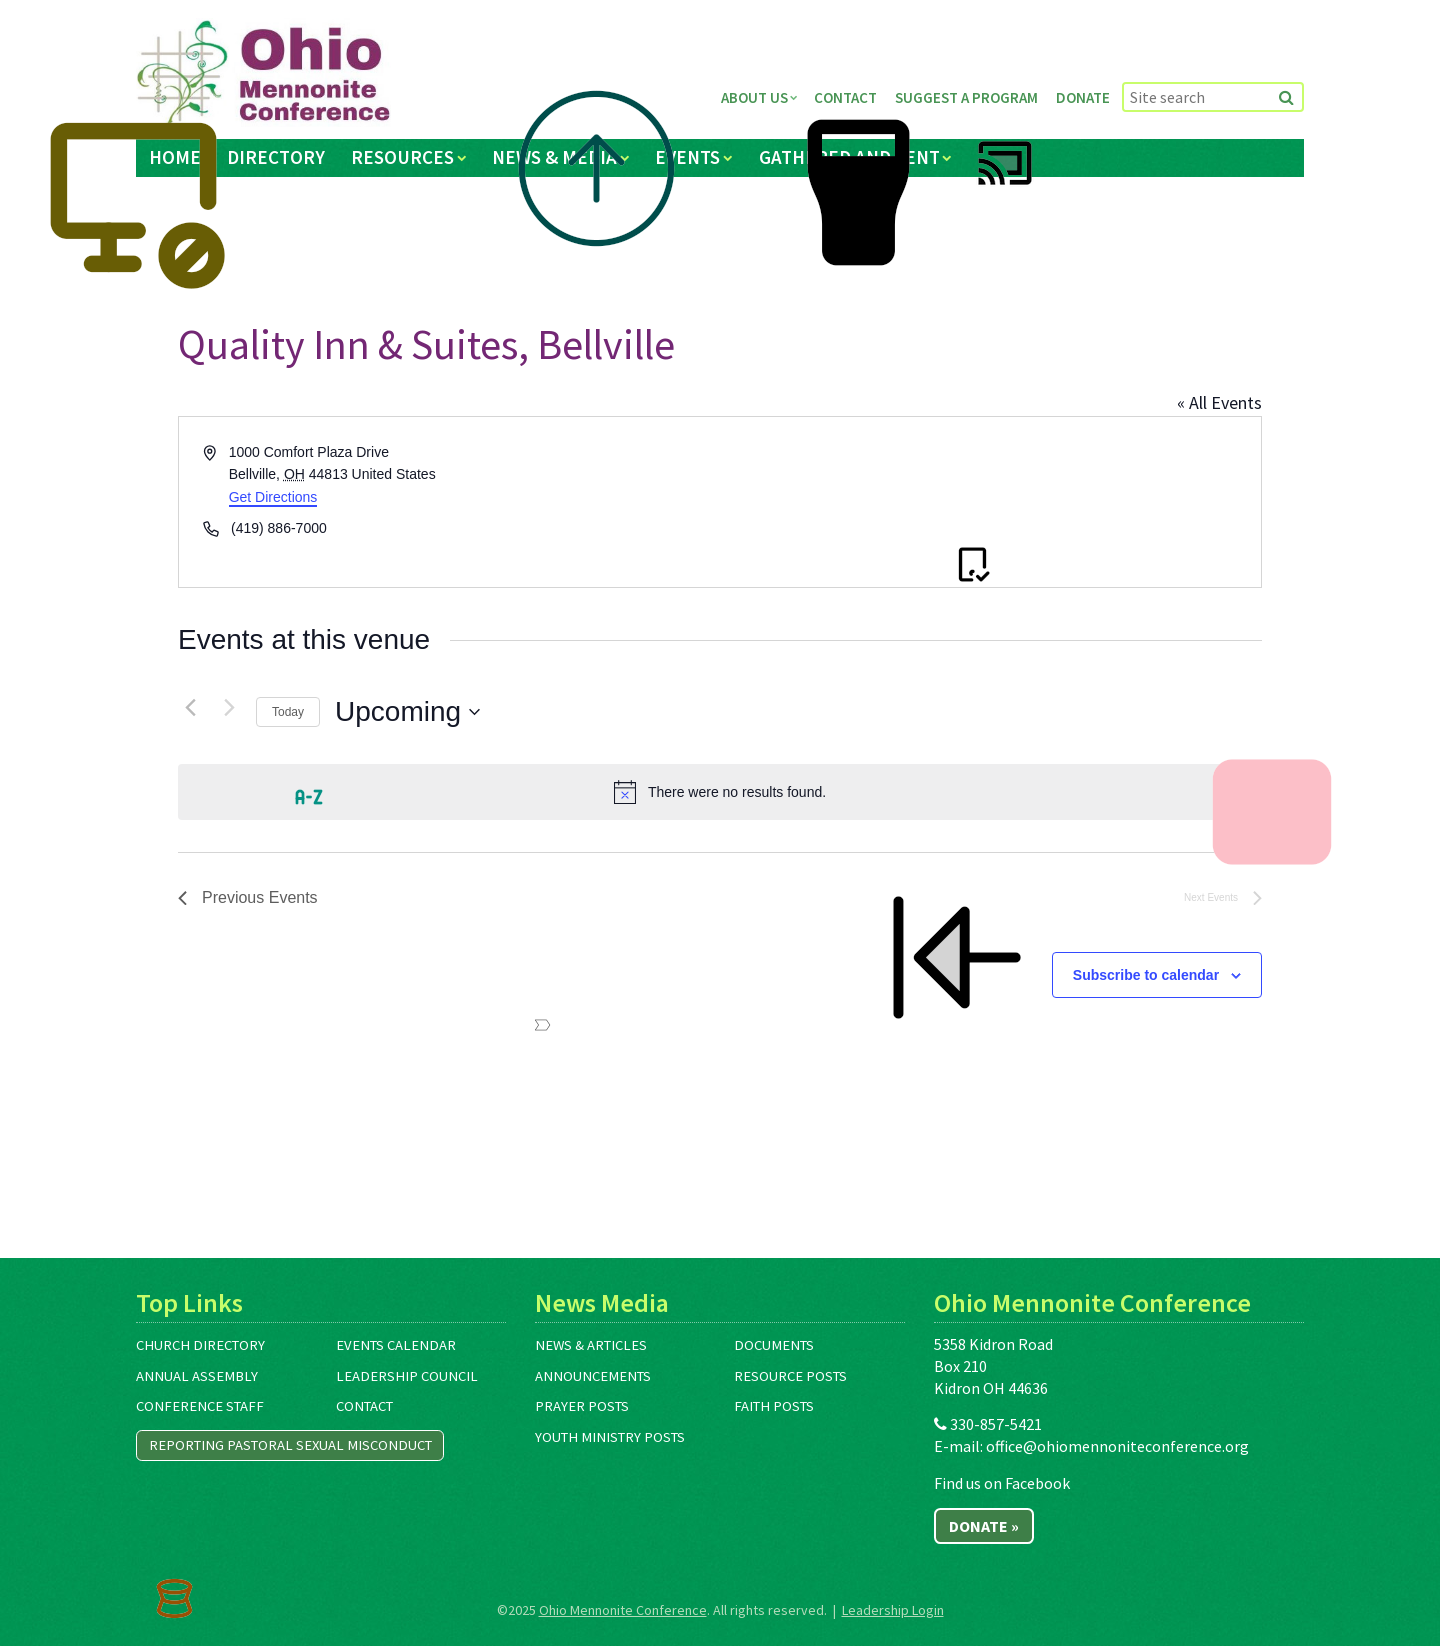  What do you see at coordinates (542, 1025) in the screenshot?
I see `apply a tag or label to an item` at bounding box center [542, 1025].